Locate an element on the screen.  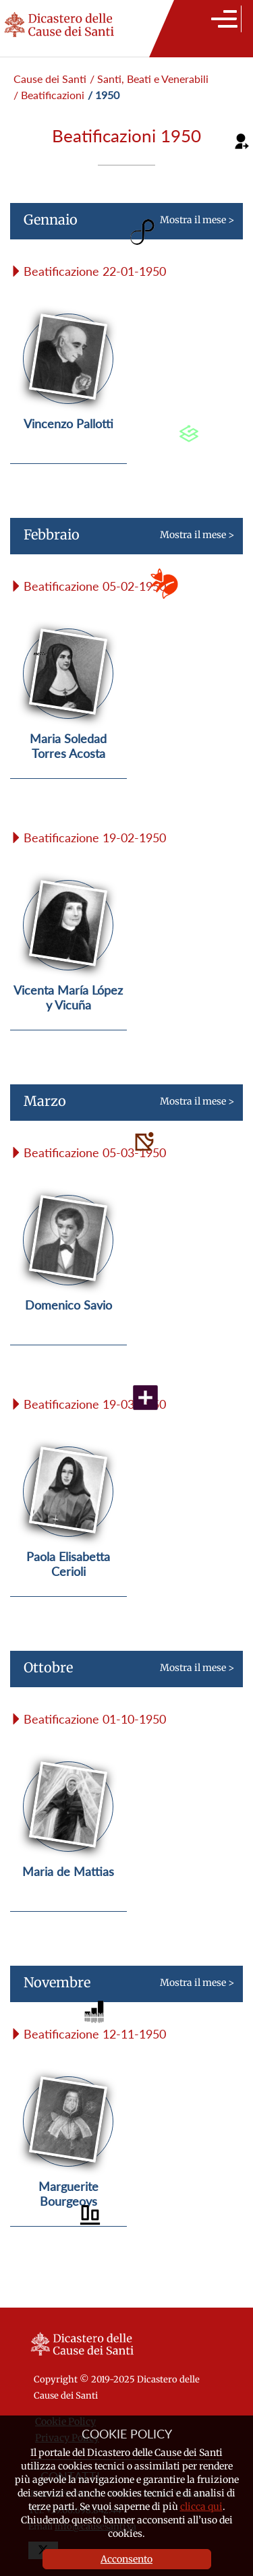
open the Kitsu anime tracking app is located at coordinates (164, 583).